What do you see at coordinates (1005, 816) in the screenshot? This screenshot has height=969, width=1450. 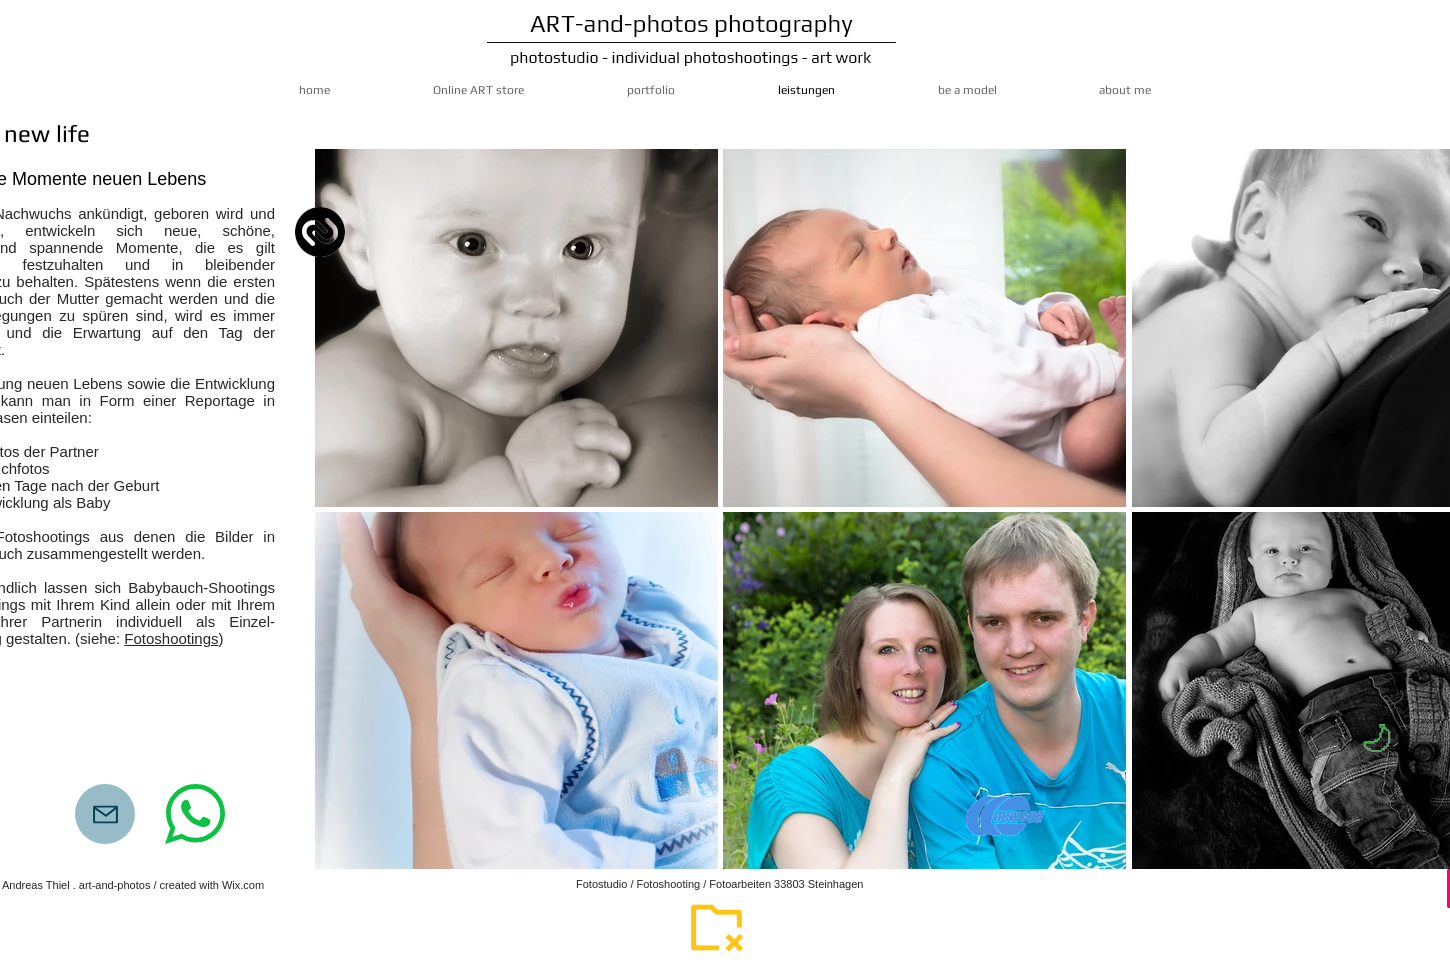 I see `visit the newegg online store` at bounding box center [1005, 816].